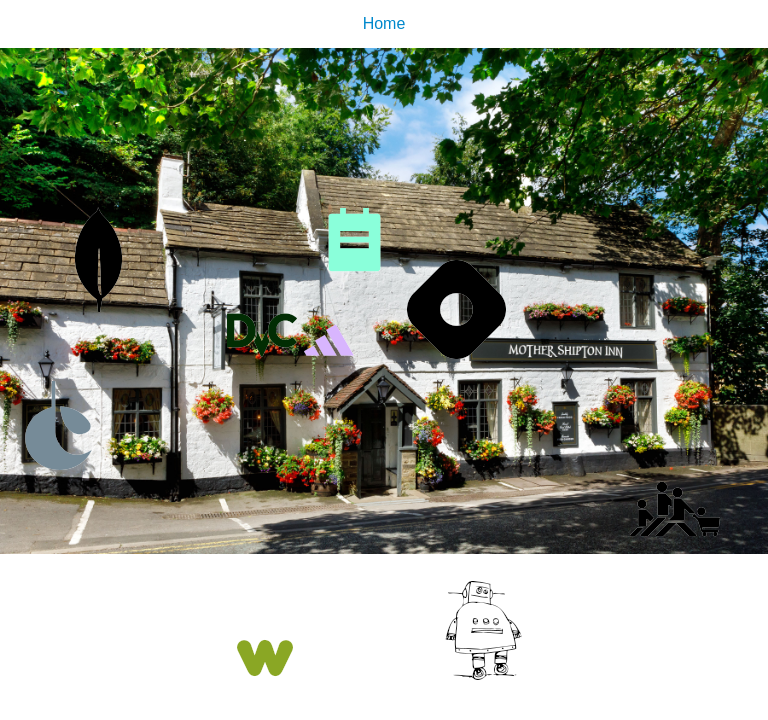  Describe the element at coordinates (456, 309) in the screenshot. I see `open Hashnode blogging platform` at that location.